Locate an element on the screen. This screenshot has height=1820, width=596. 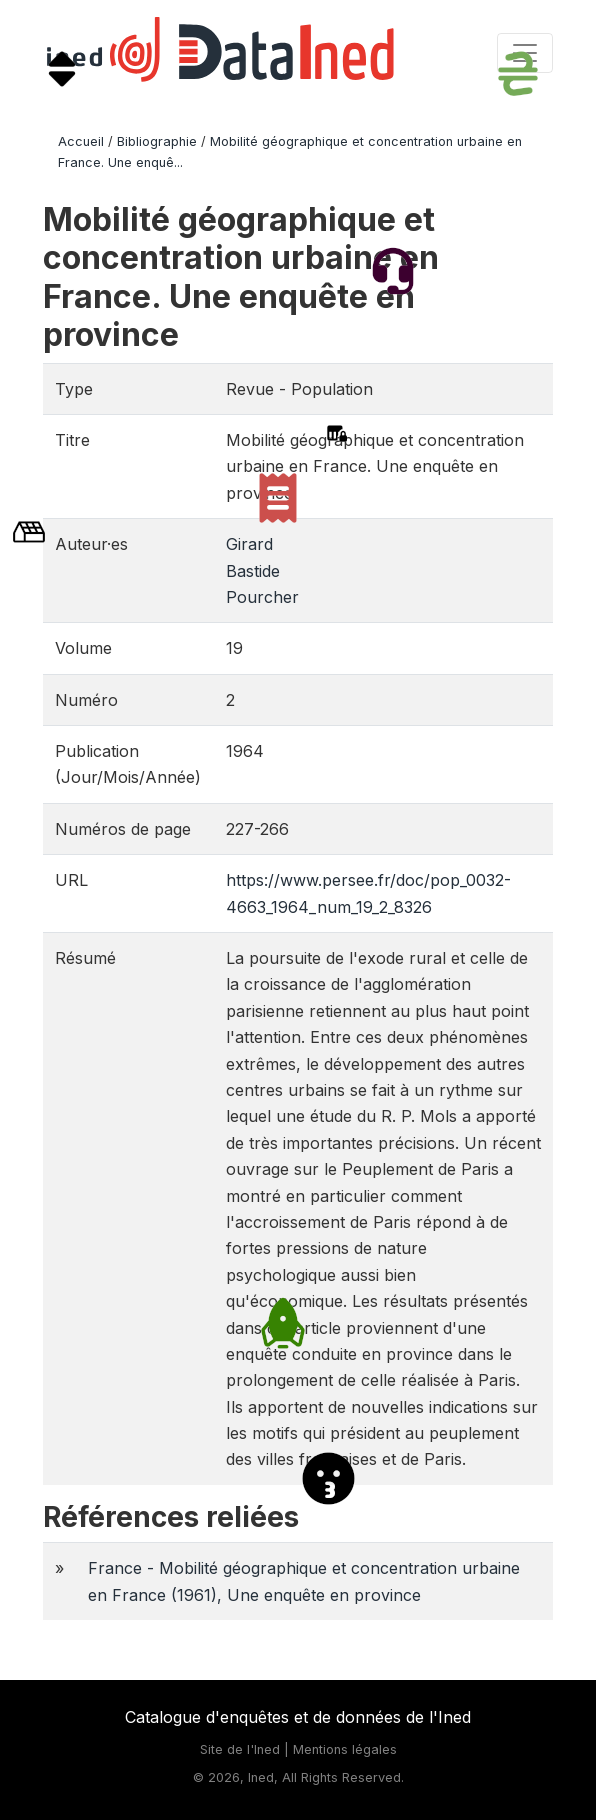
launch or deploy an application is located at coordinates (283, 1325).